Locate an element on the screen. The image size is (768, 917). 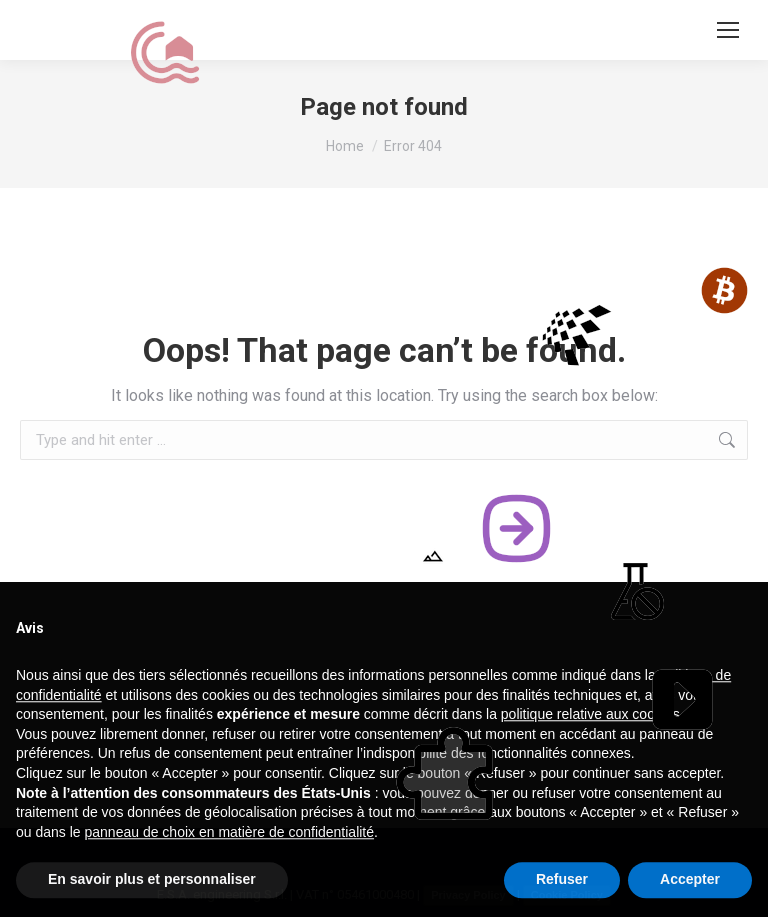
stop or cancel a running test is located at coordinates (635, 591).